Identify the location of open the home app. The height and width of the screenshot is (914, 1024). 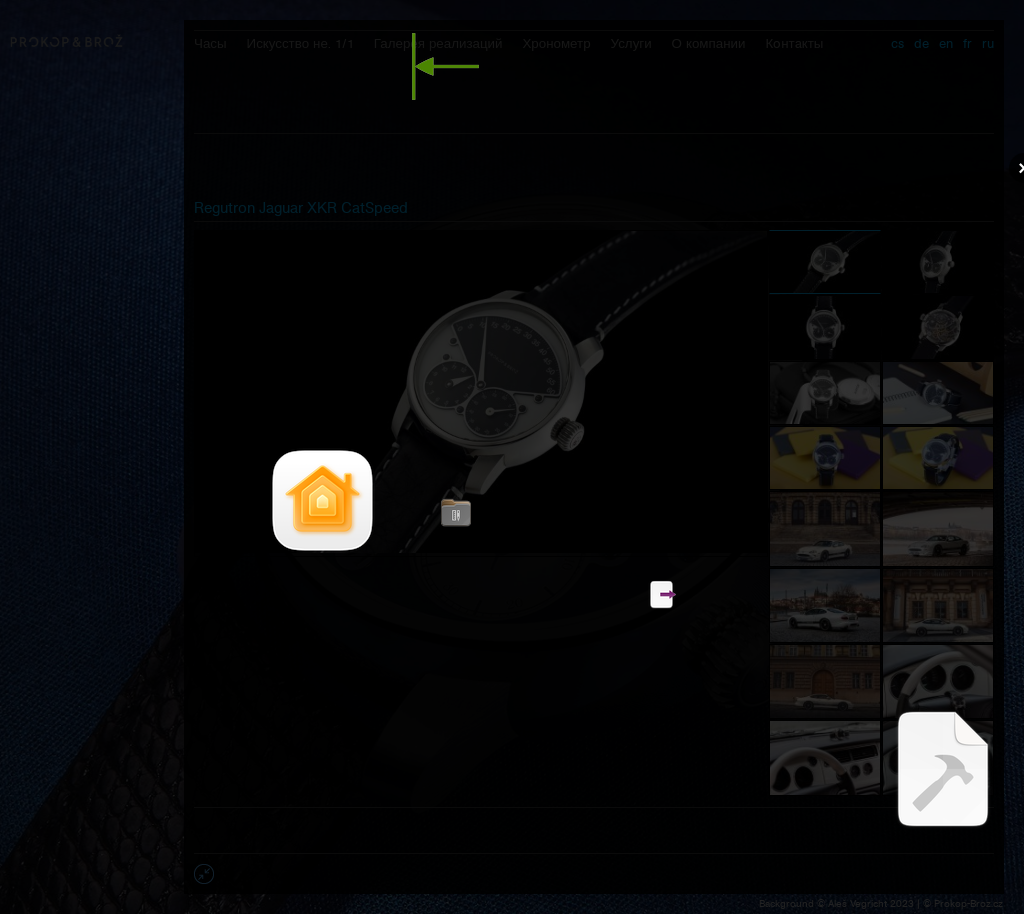
(322, 500).